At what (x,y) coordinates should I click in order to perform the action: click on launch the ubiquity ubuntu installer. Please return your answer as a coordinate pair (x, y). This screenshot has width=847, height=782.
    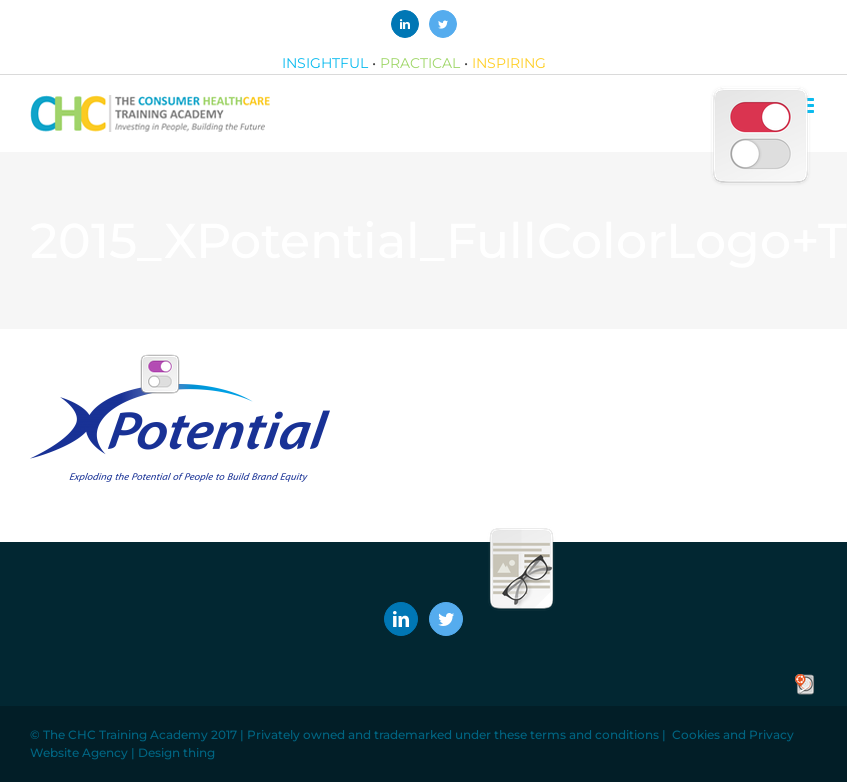
    Looking at the image, I should click on (805, 684).